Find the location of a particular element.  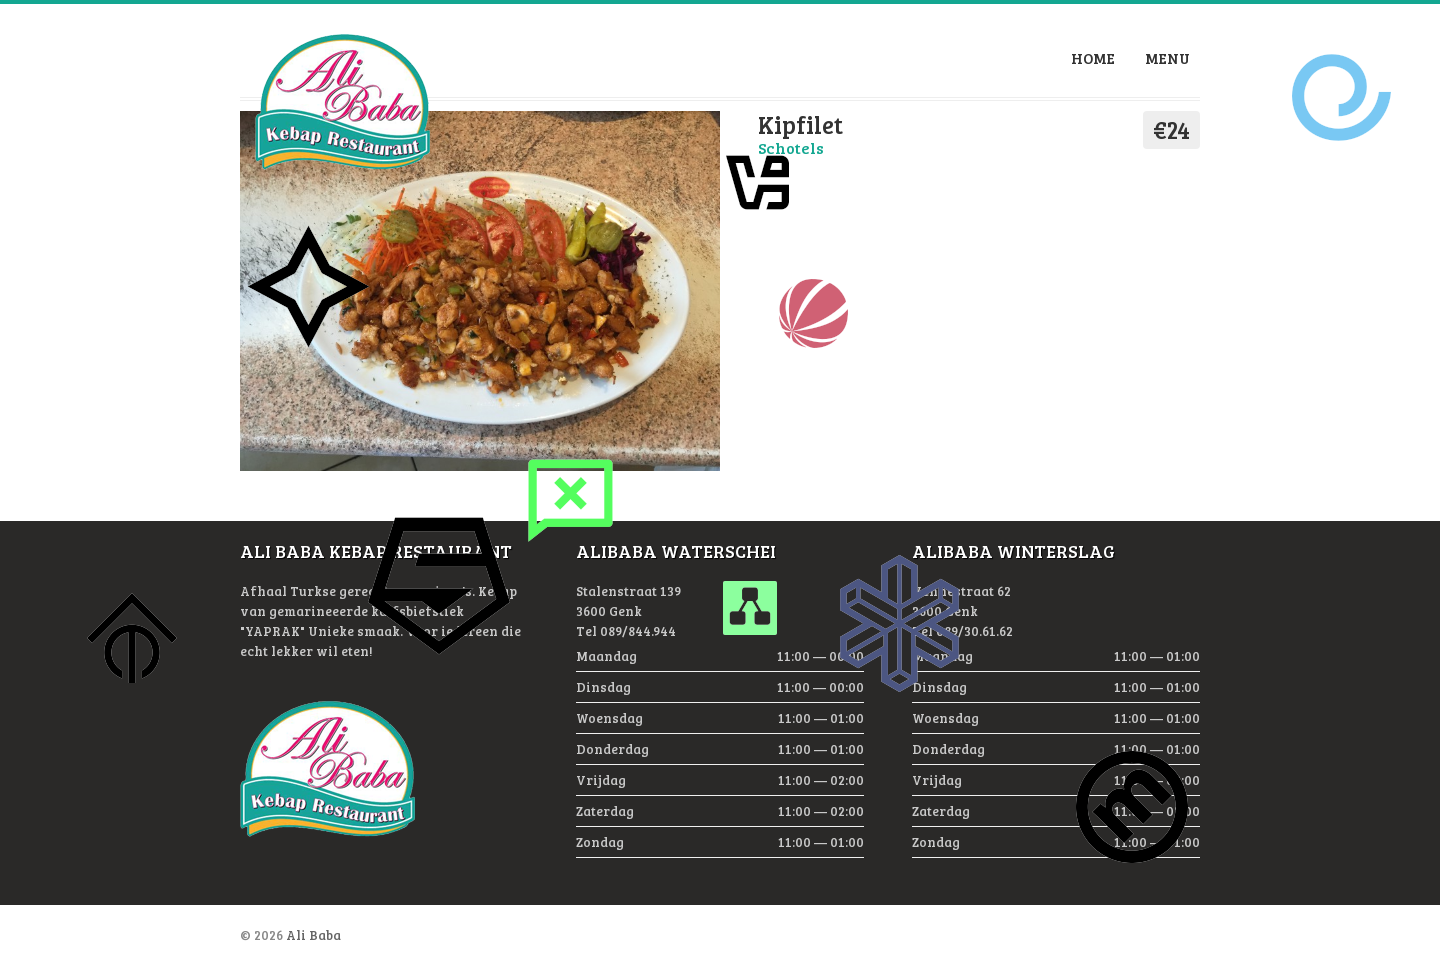

indicates clear or sunny weather conditions is located at coordinates (308, 286).